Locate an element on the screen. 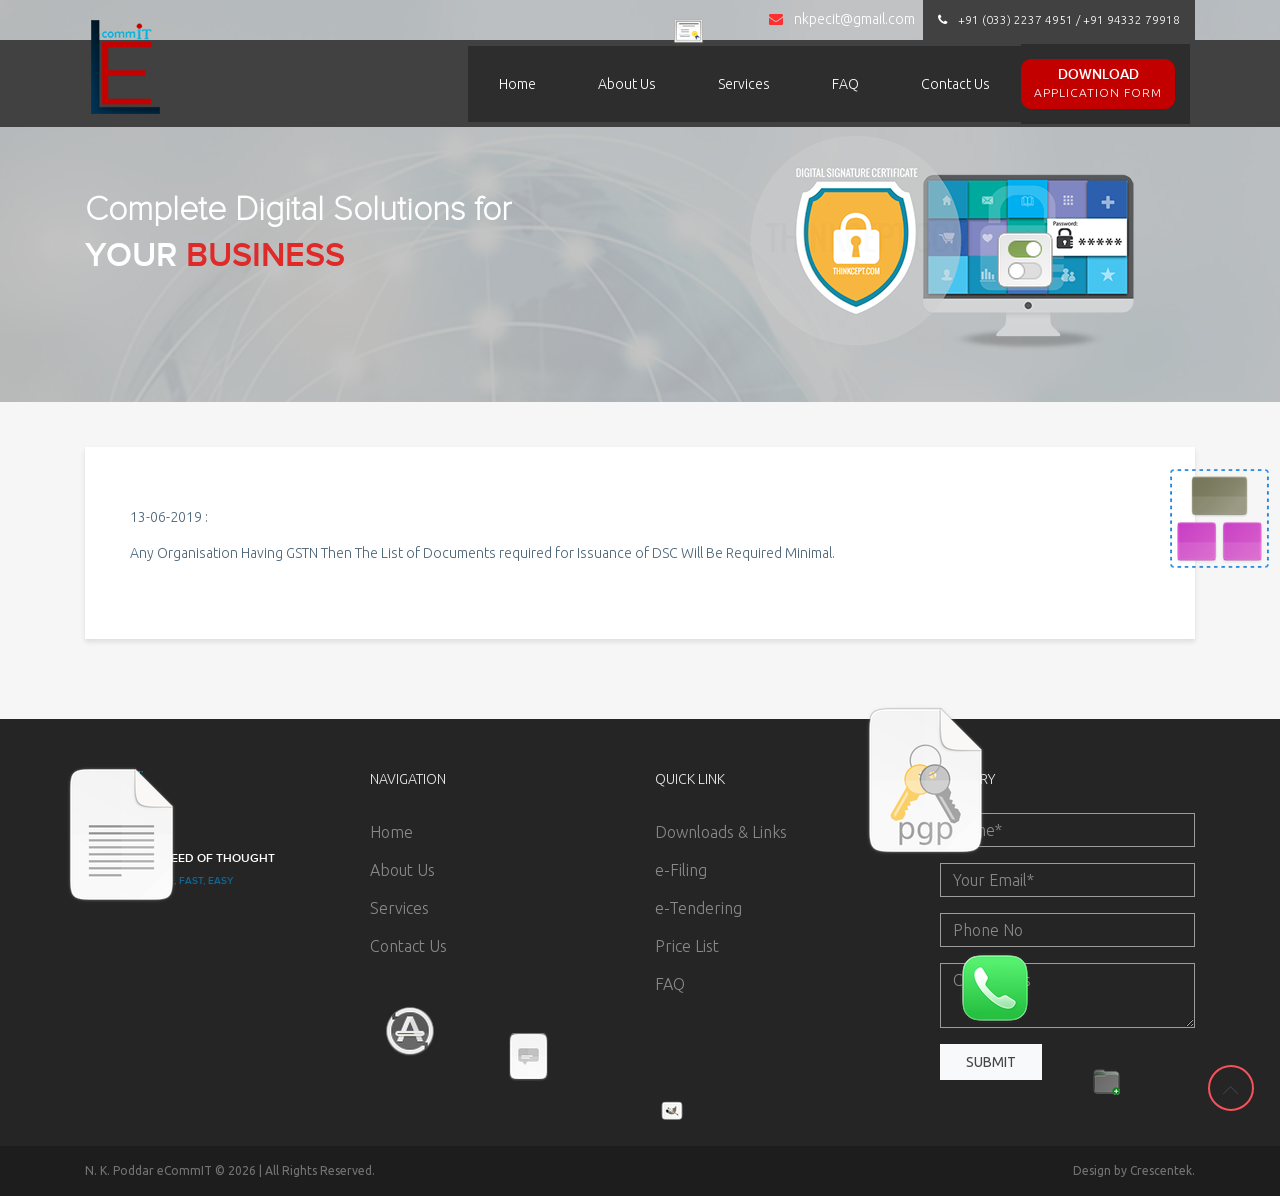  compressed GIMP project file is located at coordinates (672, 1110).